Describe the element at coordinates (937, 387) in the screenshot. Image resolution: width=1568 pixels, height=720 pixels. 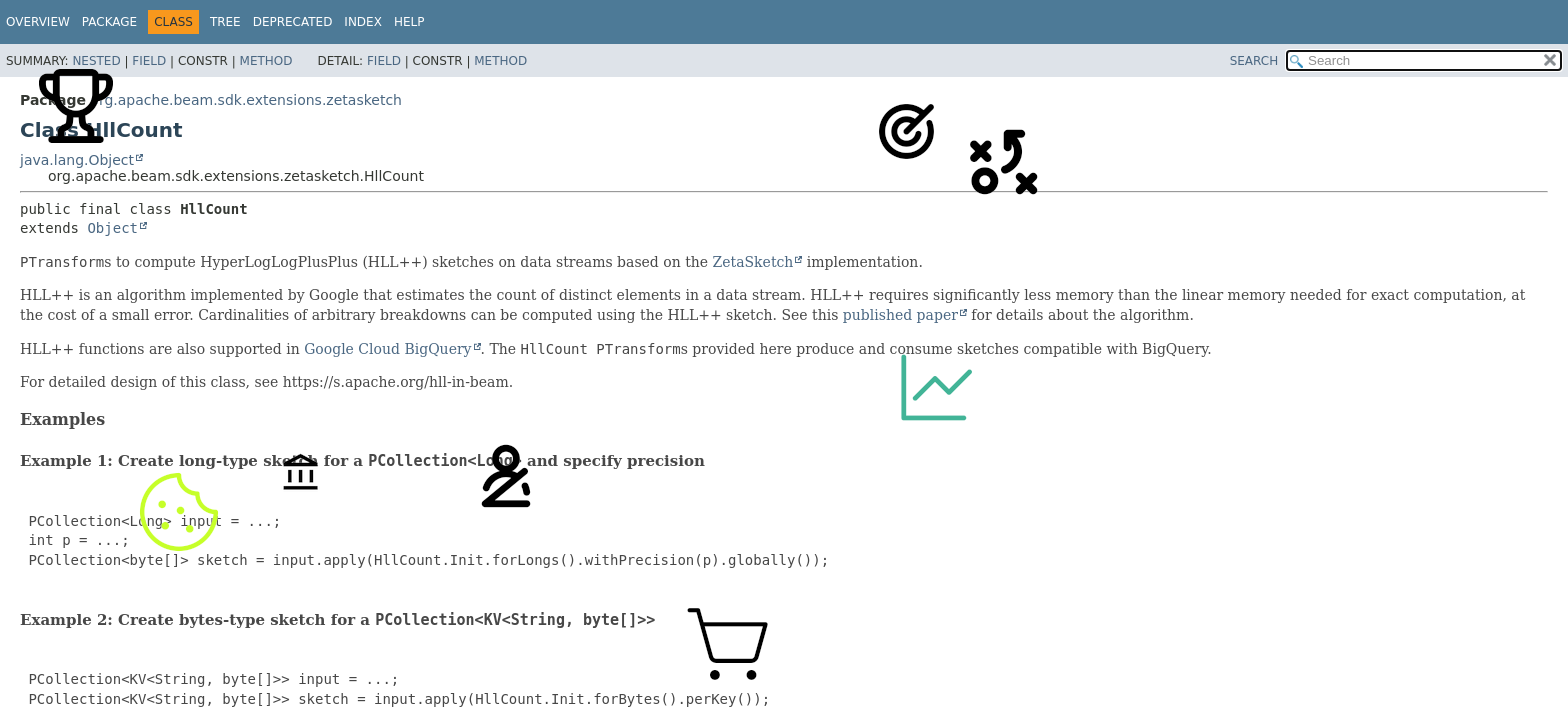
I see `view analytics or statistics` at that location.